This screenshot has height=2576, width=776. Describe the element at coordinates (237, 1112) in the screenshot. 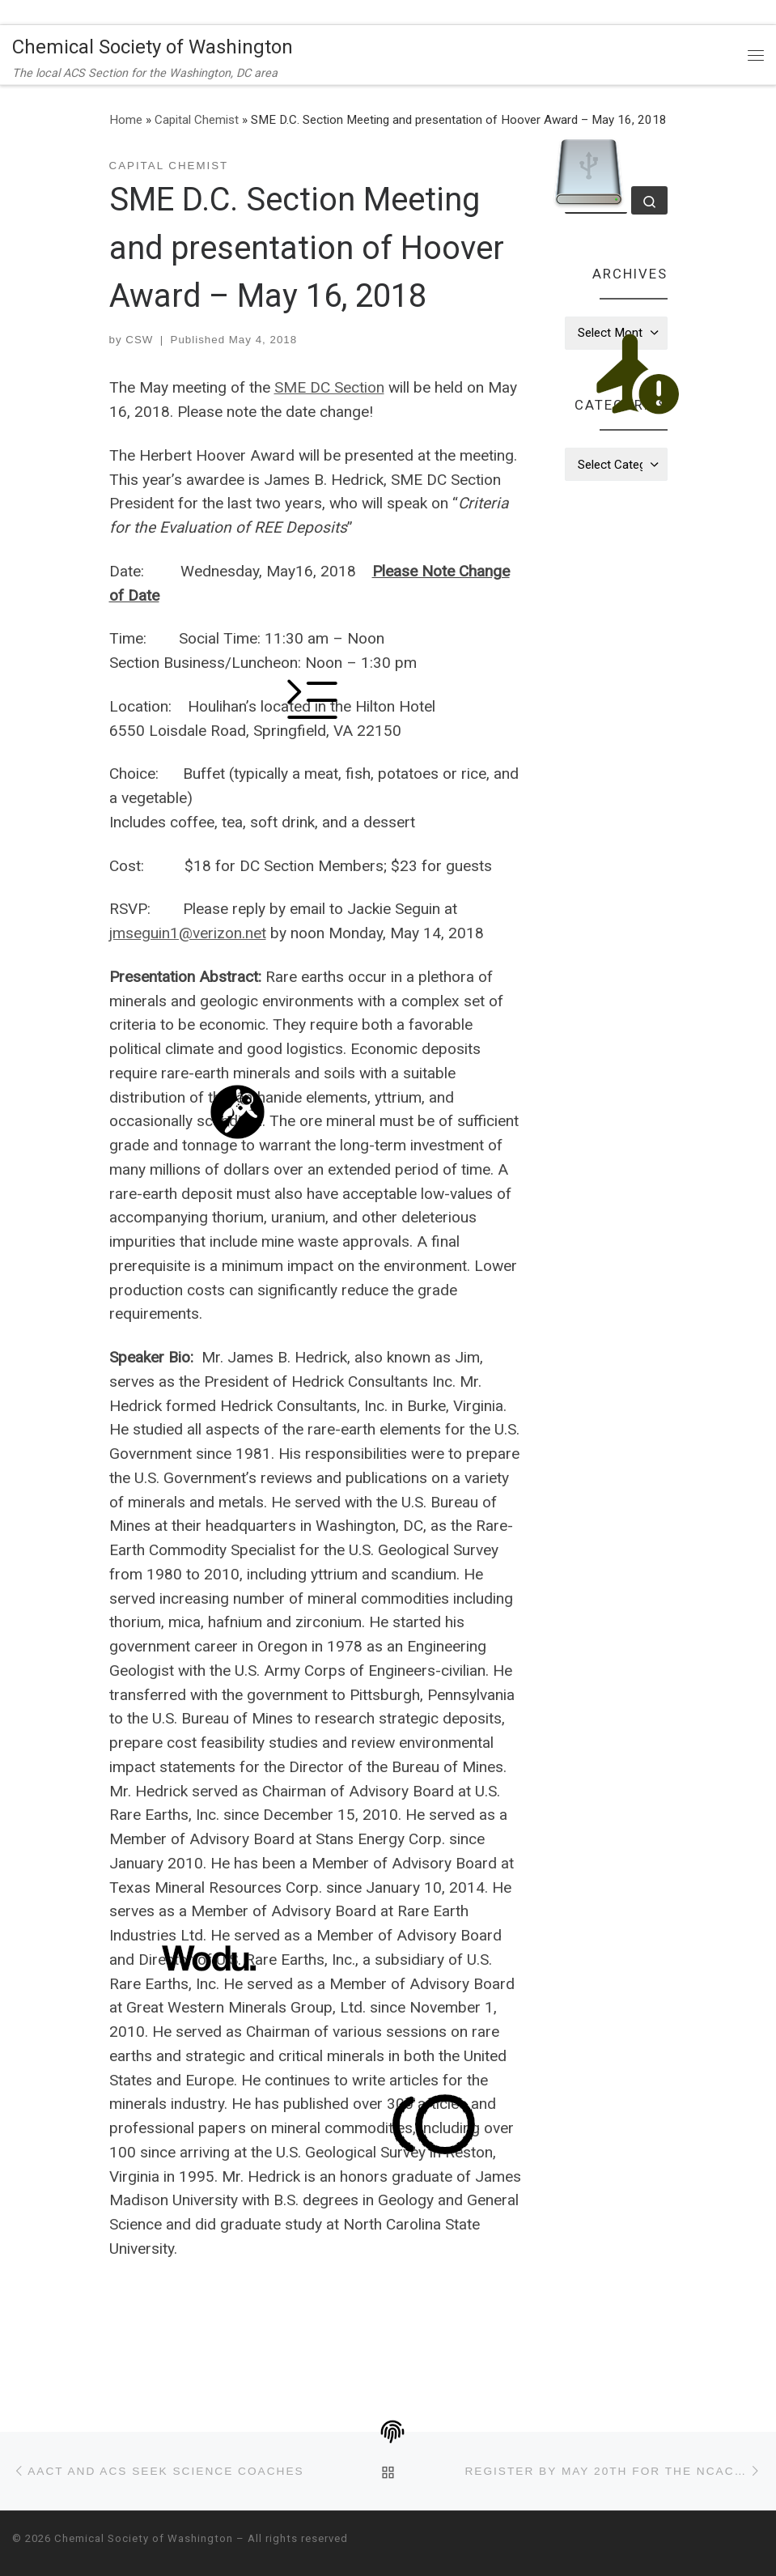

I see `grav CMS platform logo` at that location.